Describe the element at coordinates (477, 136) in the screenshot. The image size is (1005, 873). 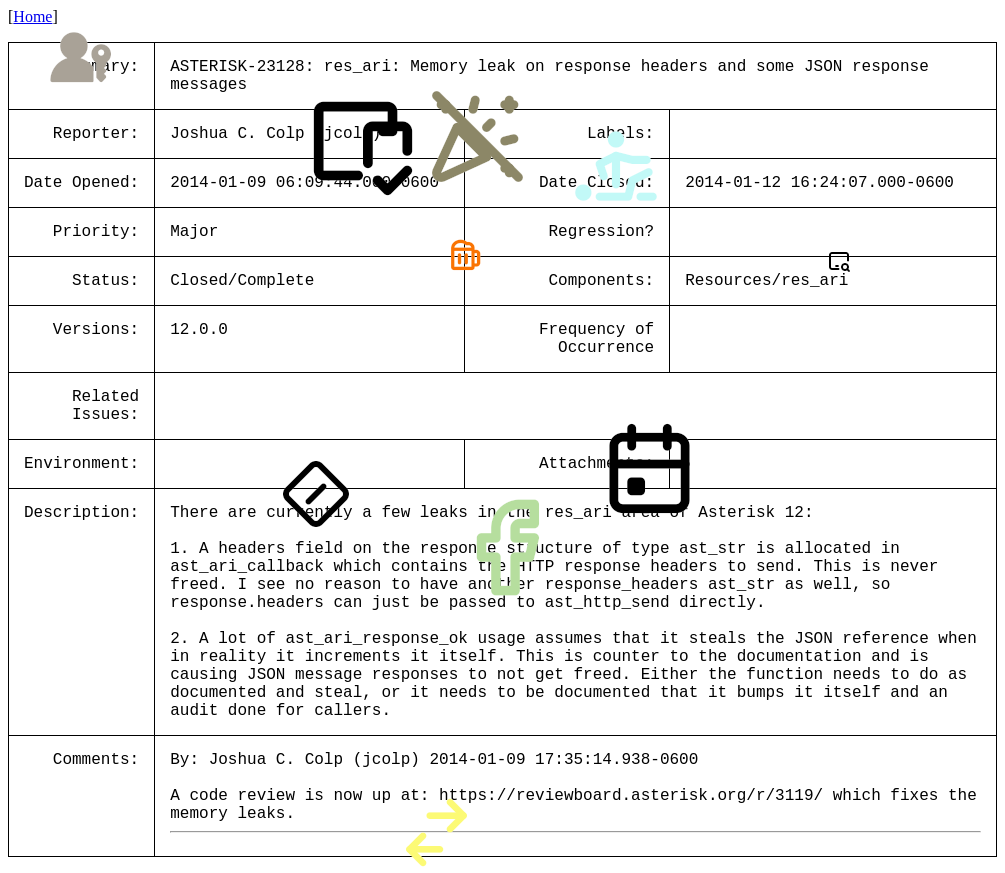
I see `disable celebration effects` at that location.